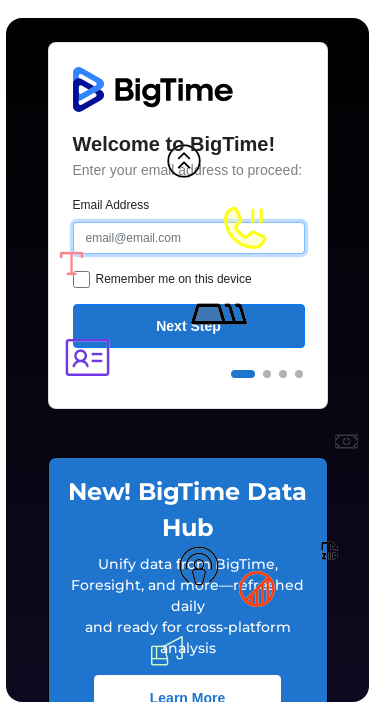  What do you see at coordinates (329, 551) in the screenshot?
I see `compress files into a zip archive` at bounding box center [329, 551].